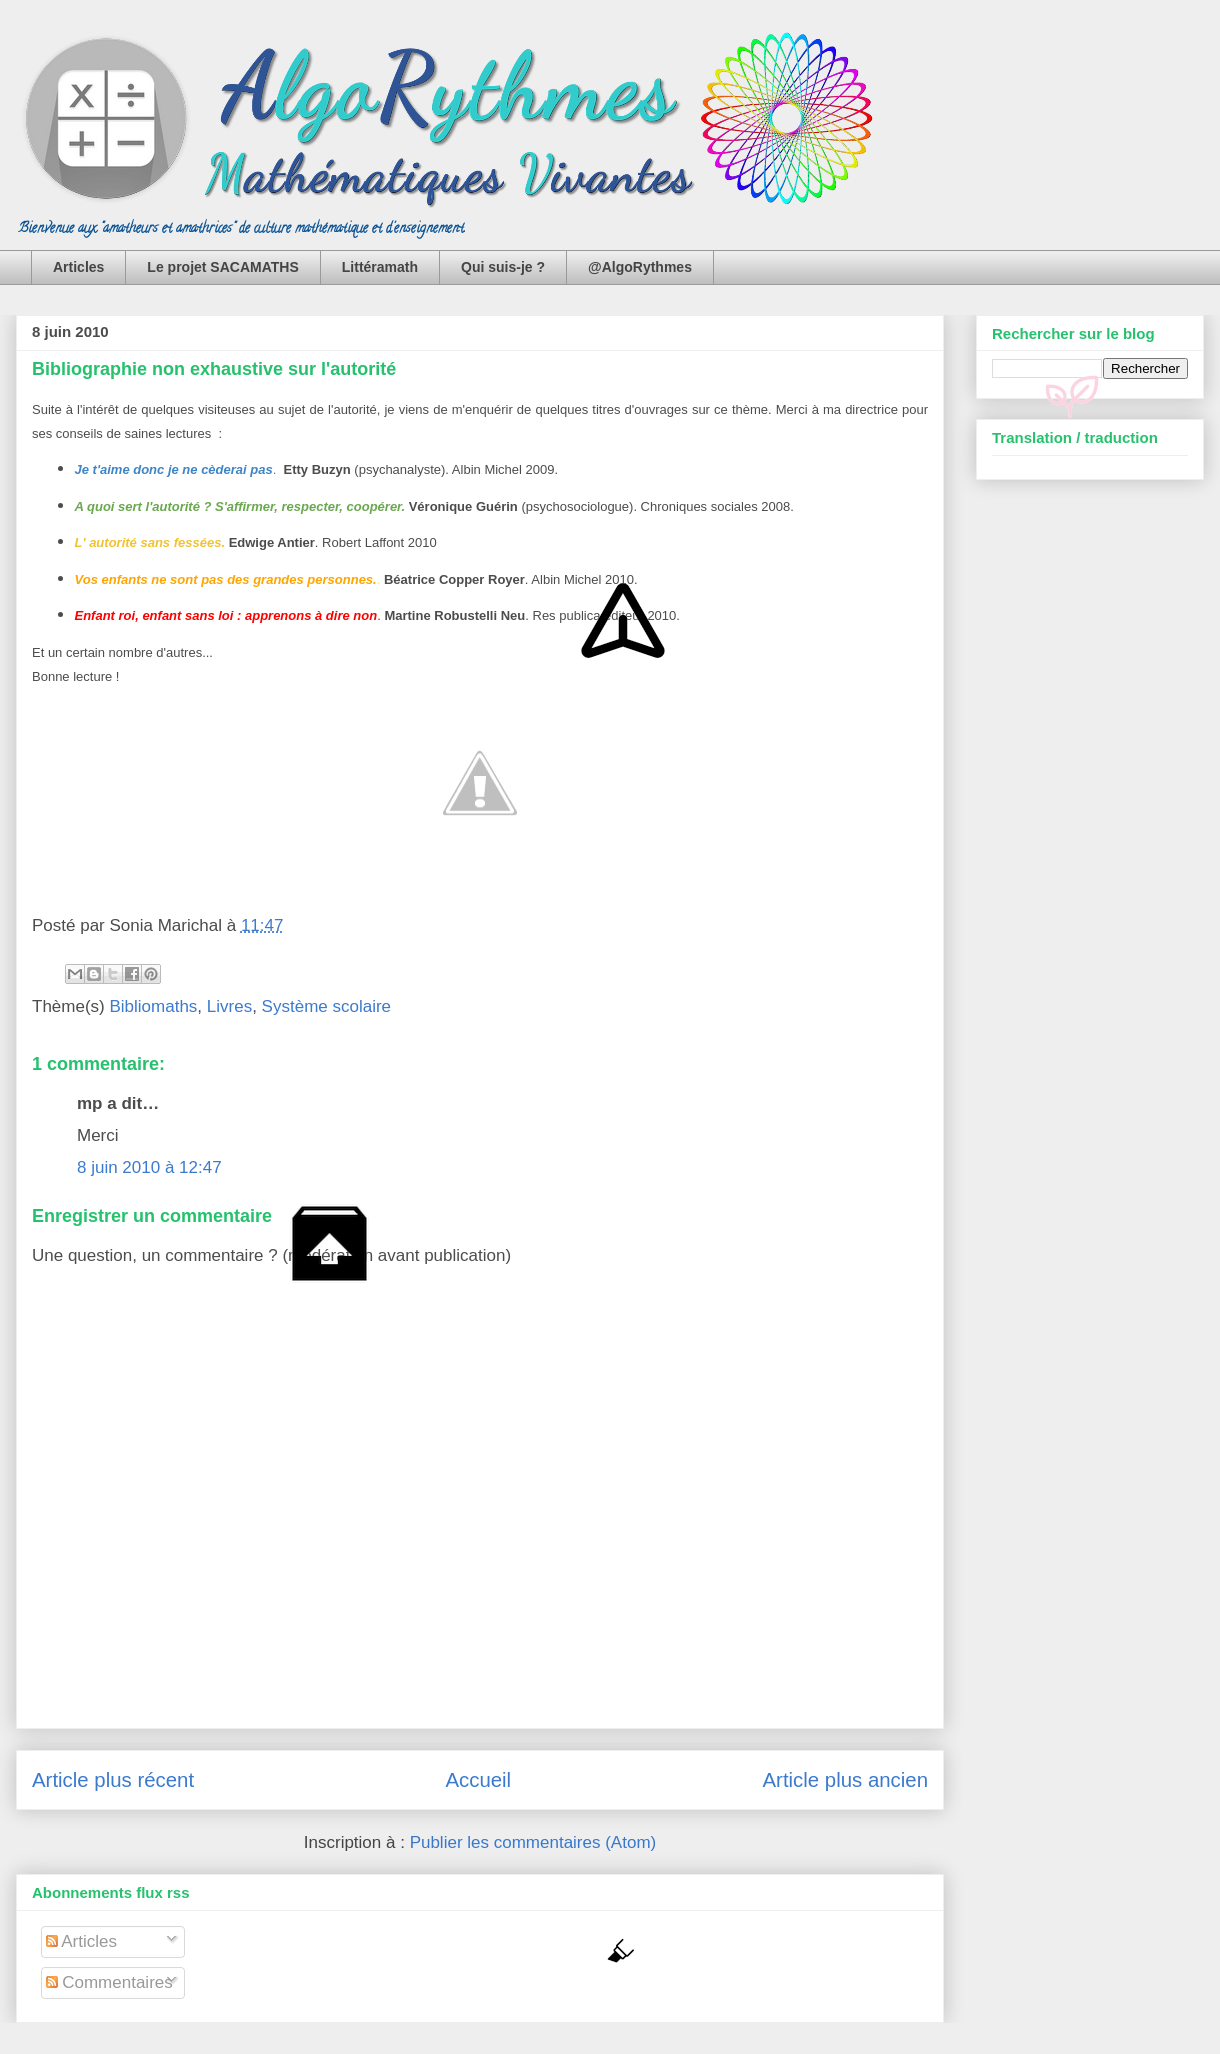  Describe the element at coordinates (1072, 395) in the screenshot. I see `view plant care or gardening features` at that location.